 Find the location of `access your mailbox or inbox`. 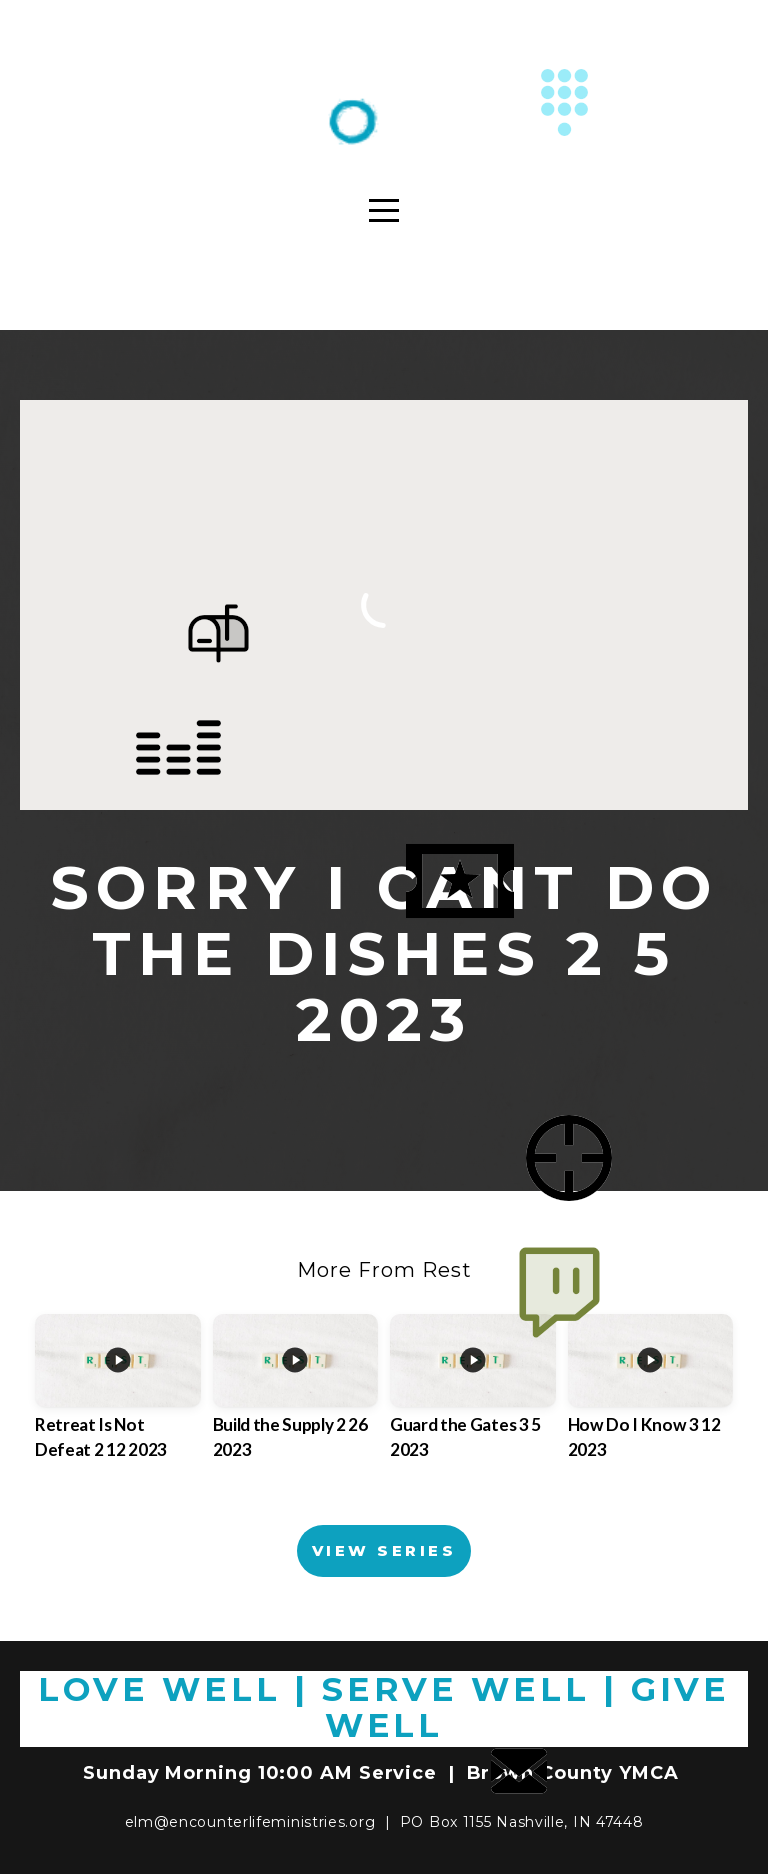

access your mailbox or inbox is located at coordinates (218, 634).